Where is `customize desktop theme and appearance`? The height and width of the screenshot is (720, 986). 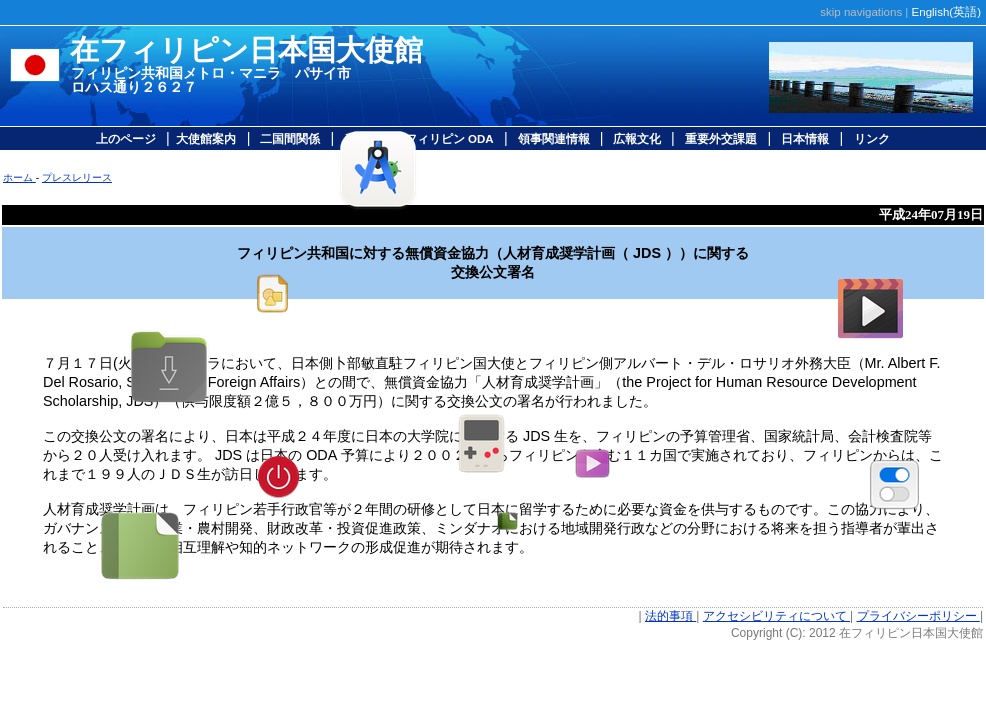
customize desktop theme and appearance is located at coordinates (140, 543).